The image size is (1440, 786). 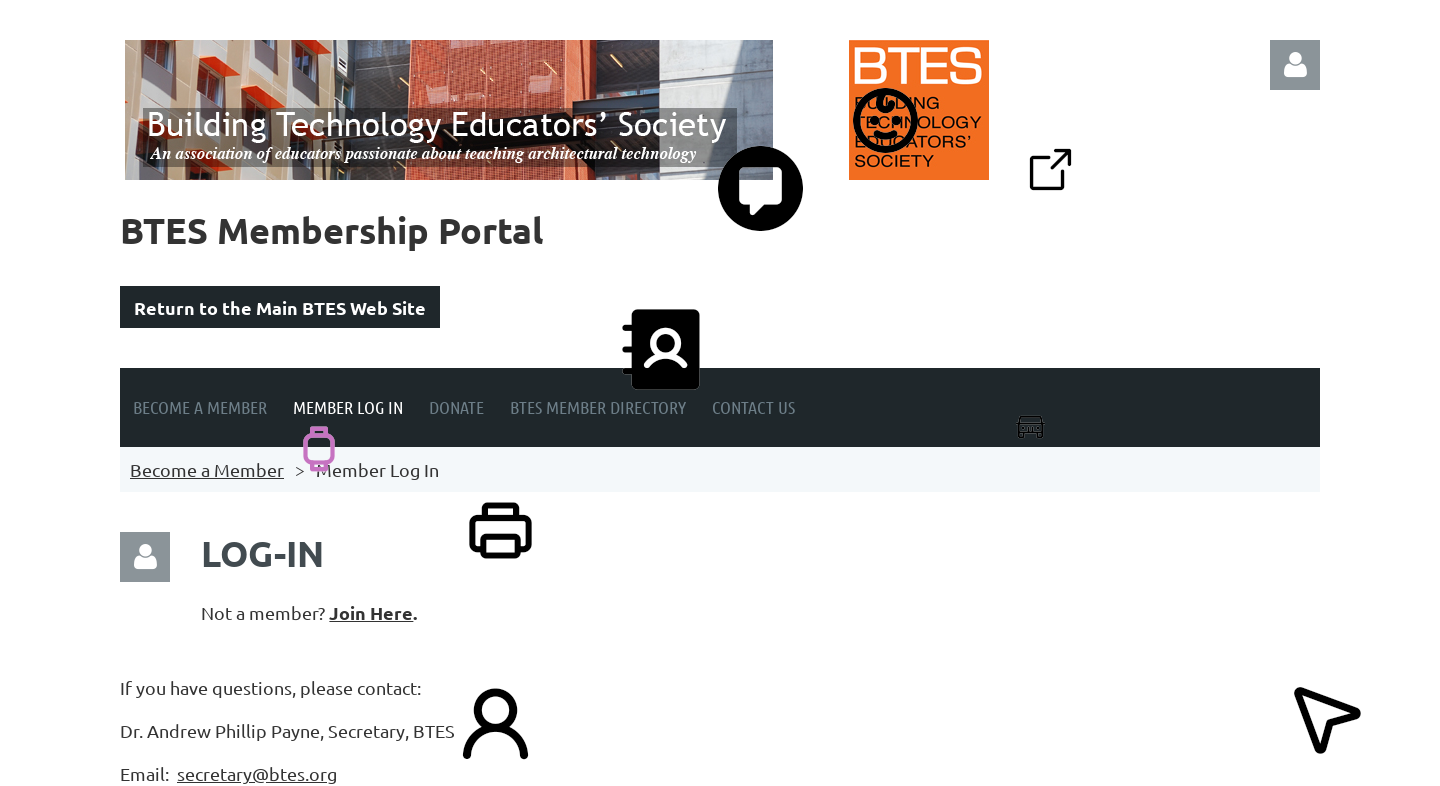 What do you see at coordinates (495, 726) in the screenshot?
I see `view your profile` at bounding box center [495, 726].